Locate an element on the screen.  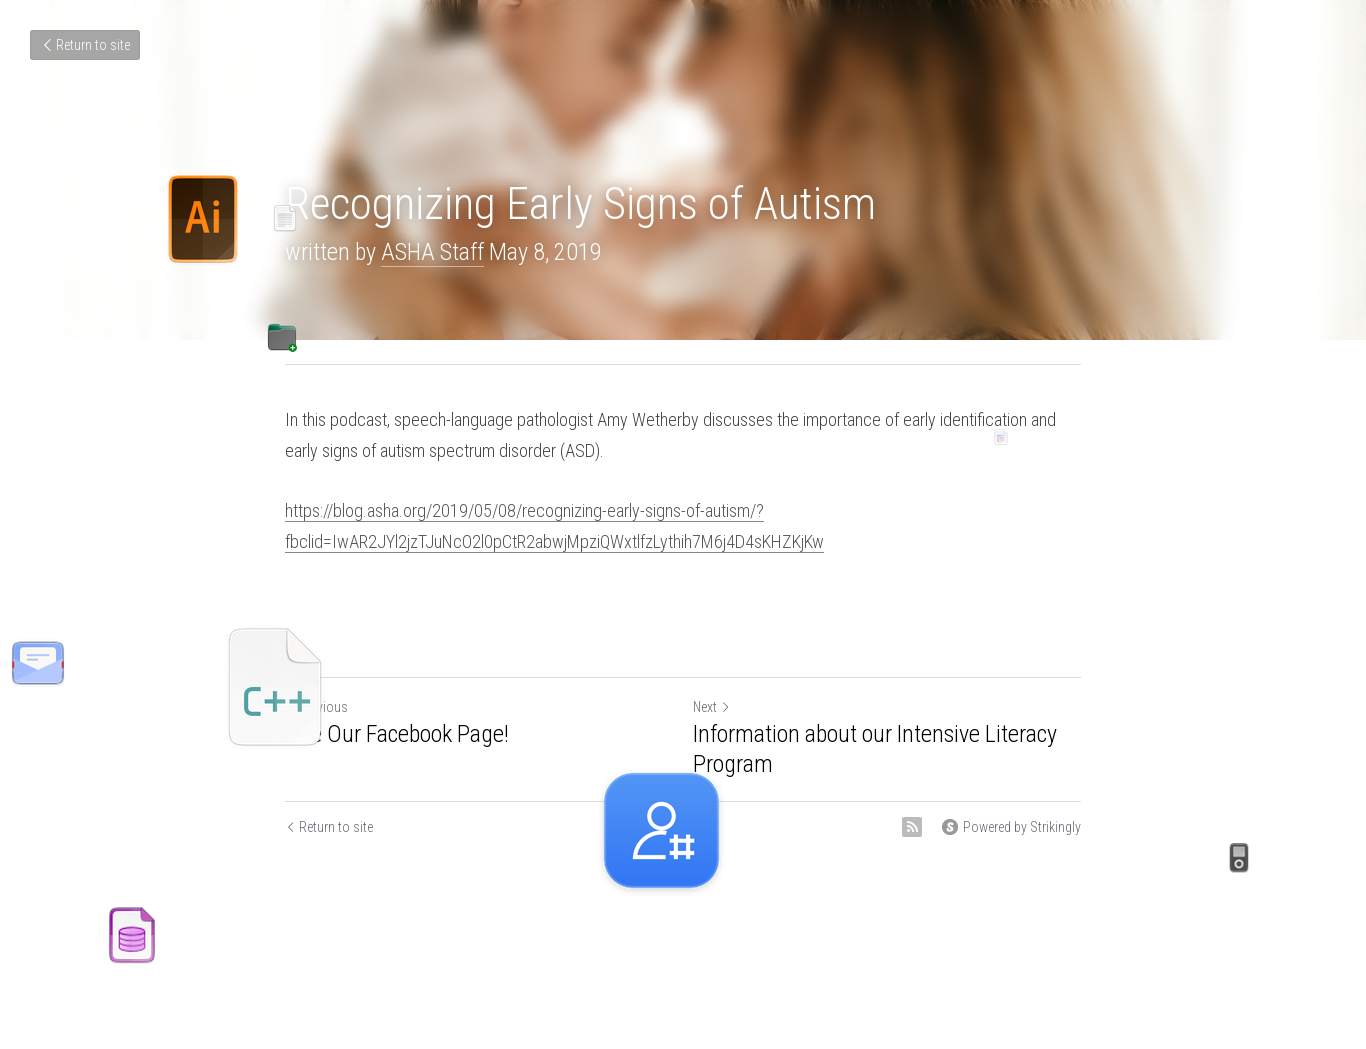
access administrator or sudo user preferences is located at coordinates (661, 832).